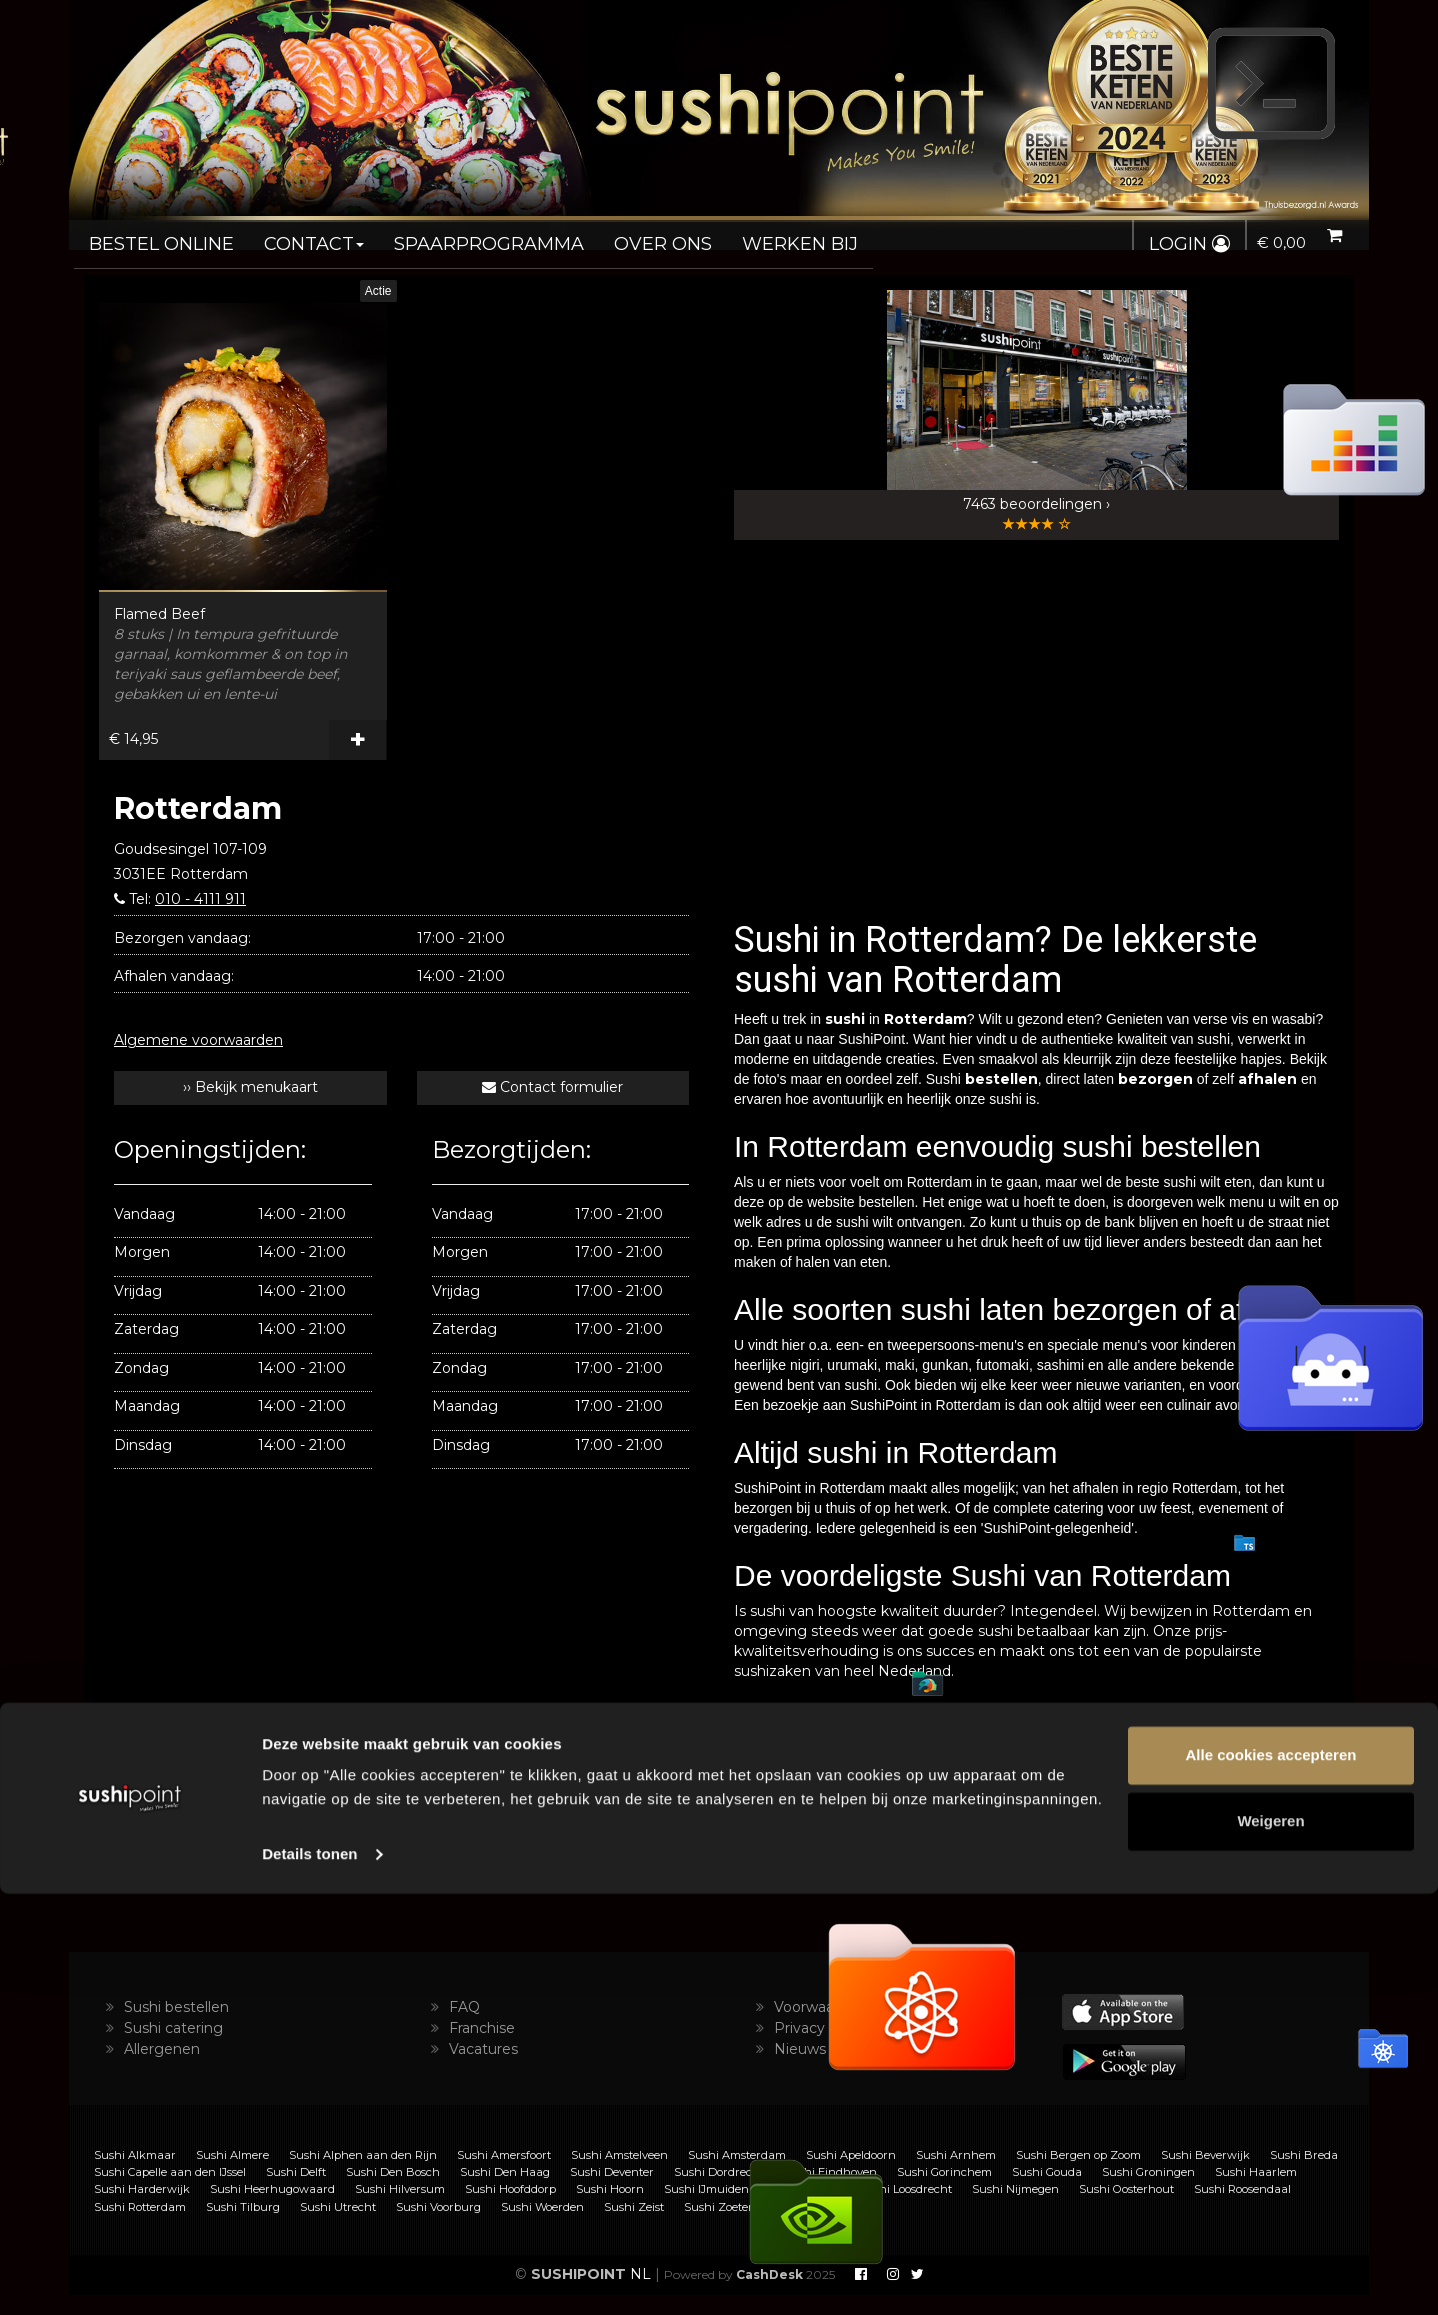 The width and height of the screenshot is (1438, 2315). What do you see at coordinates (815, 2215) in the screenshot?
I see `open nvidia files folder` at bounding box center [815, 2215].